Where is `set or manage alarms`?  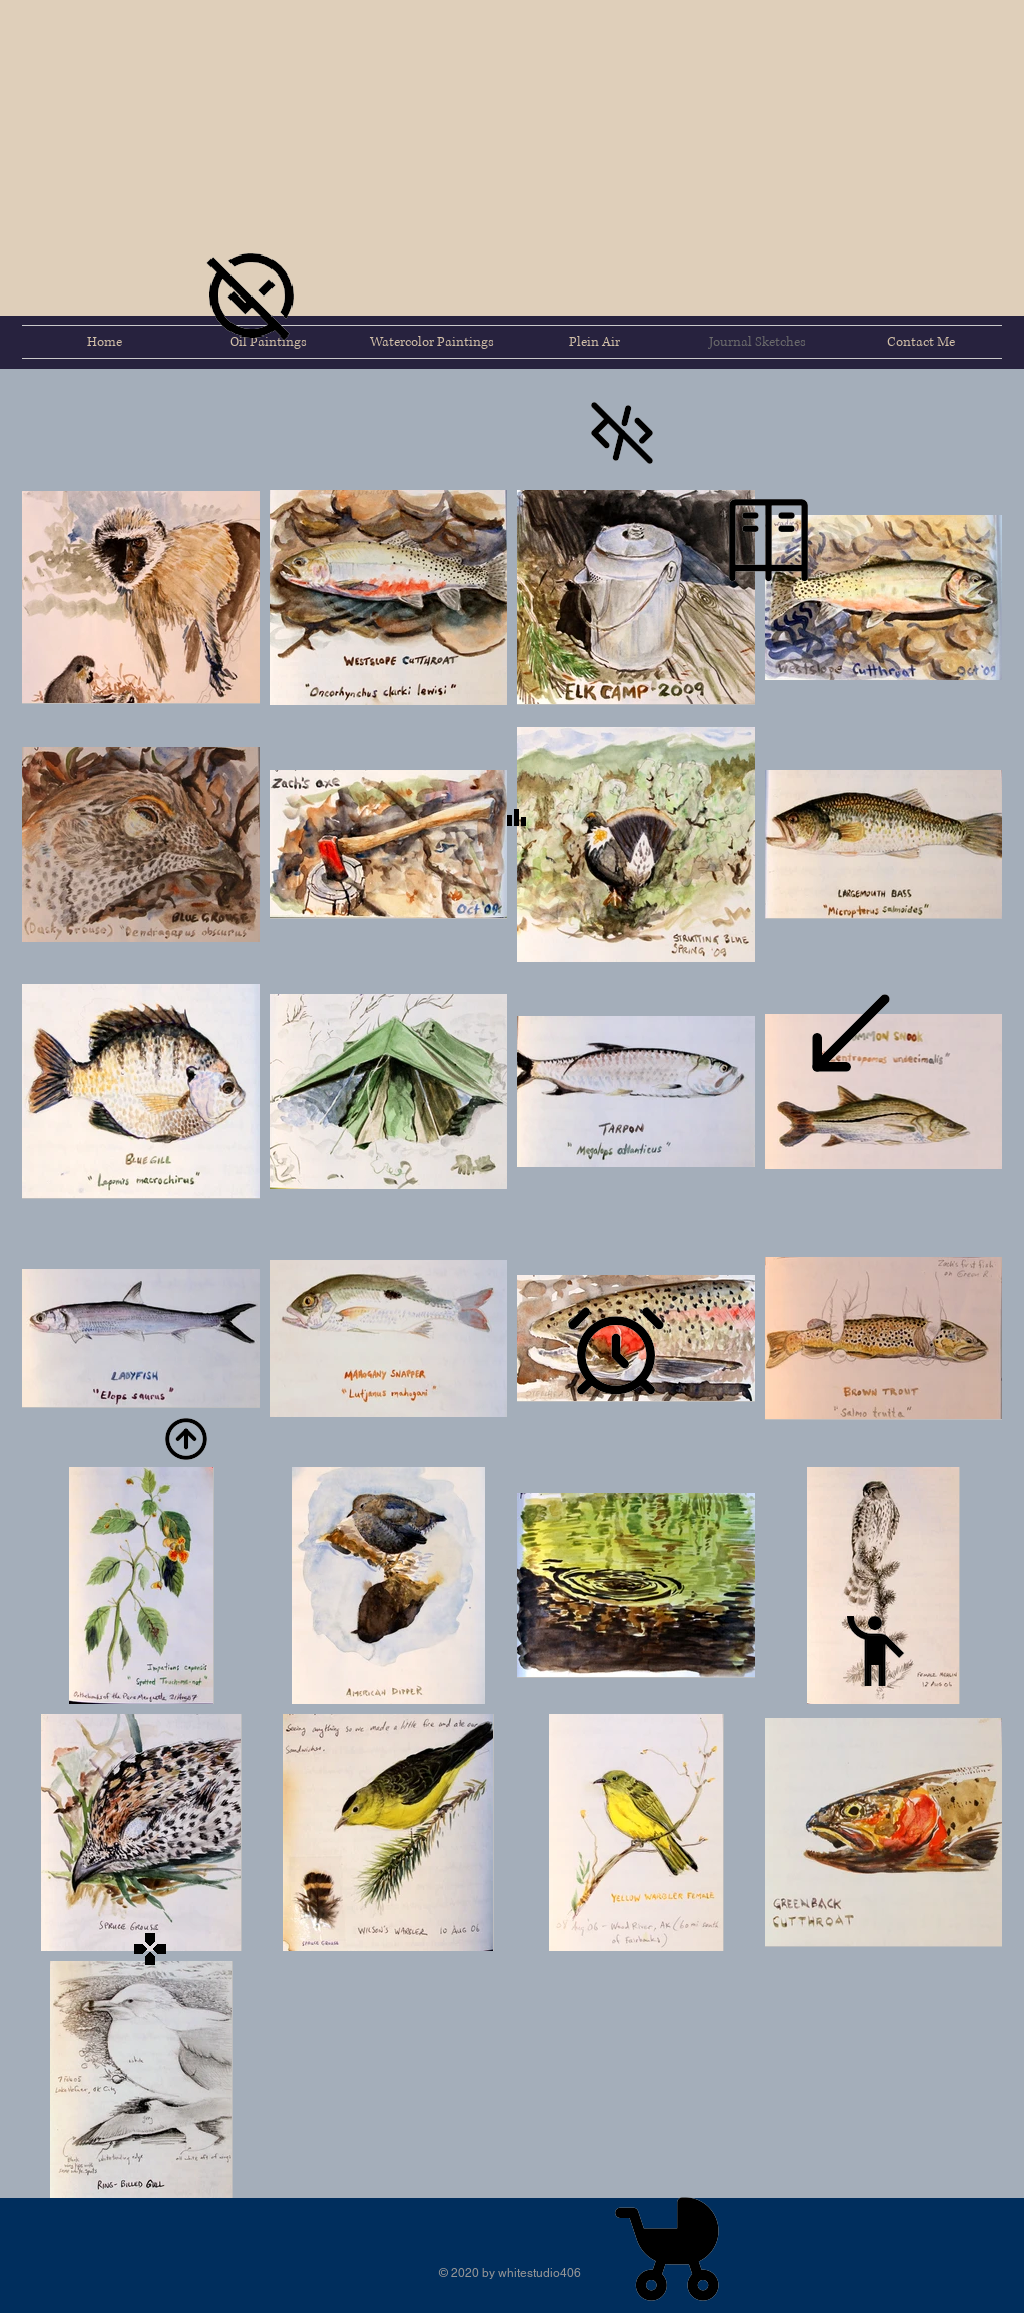 set or manage alarms is located at coordinates (616, 1351).